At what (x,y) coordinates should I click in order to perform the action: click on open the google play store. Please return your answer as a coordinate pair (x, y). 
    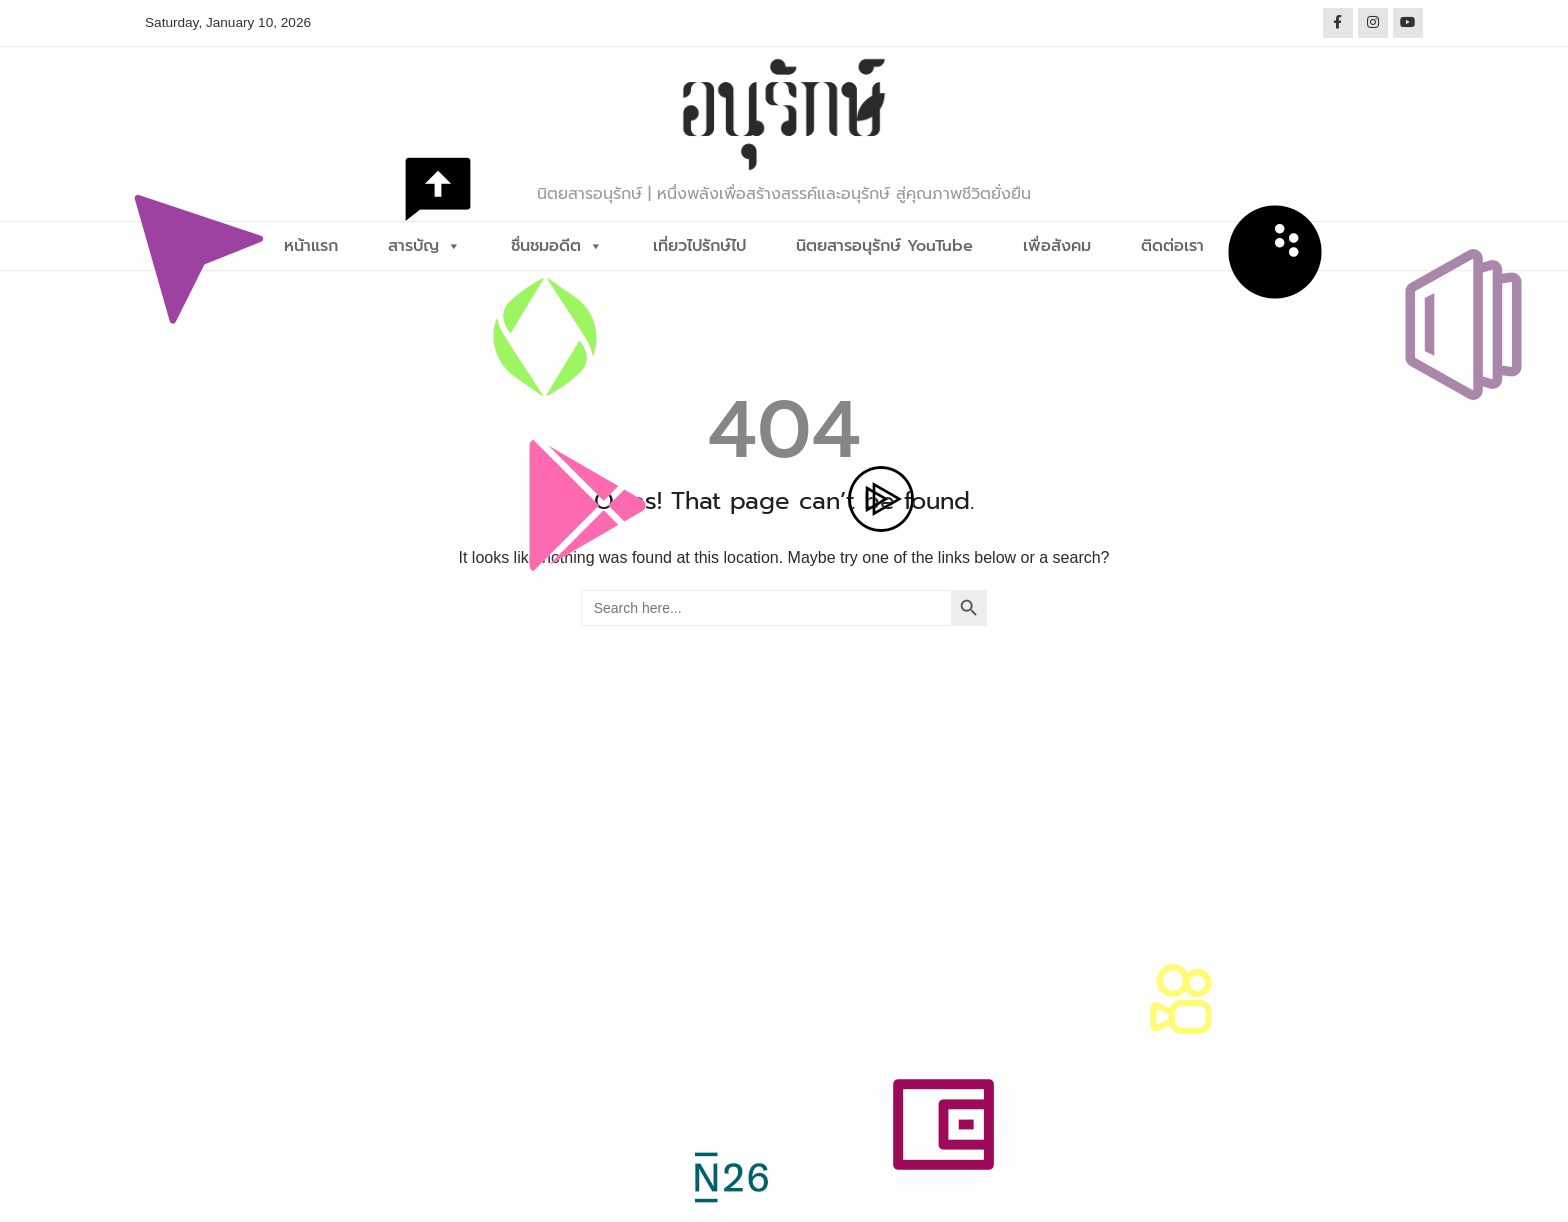
    Looking at the image, I should click on (587, 505).